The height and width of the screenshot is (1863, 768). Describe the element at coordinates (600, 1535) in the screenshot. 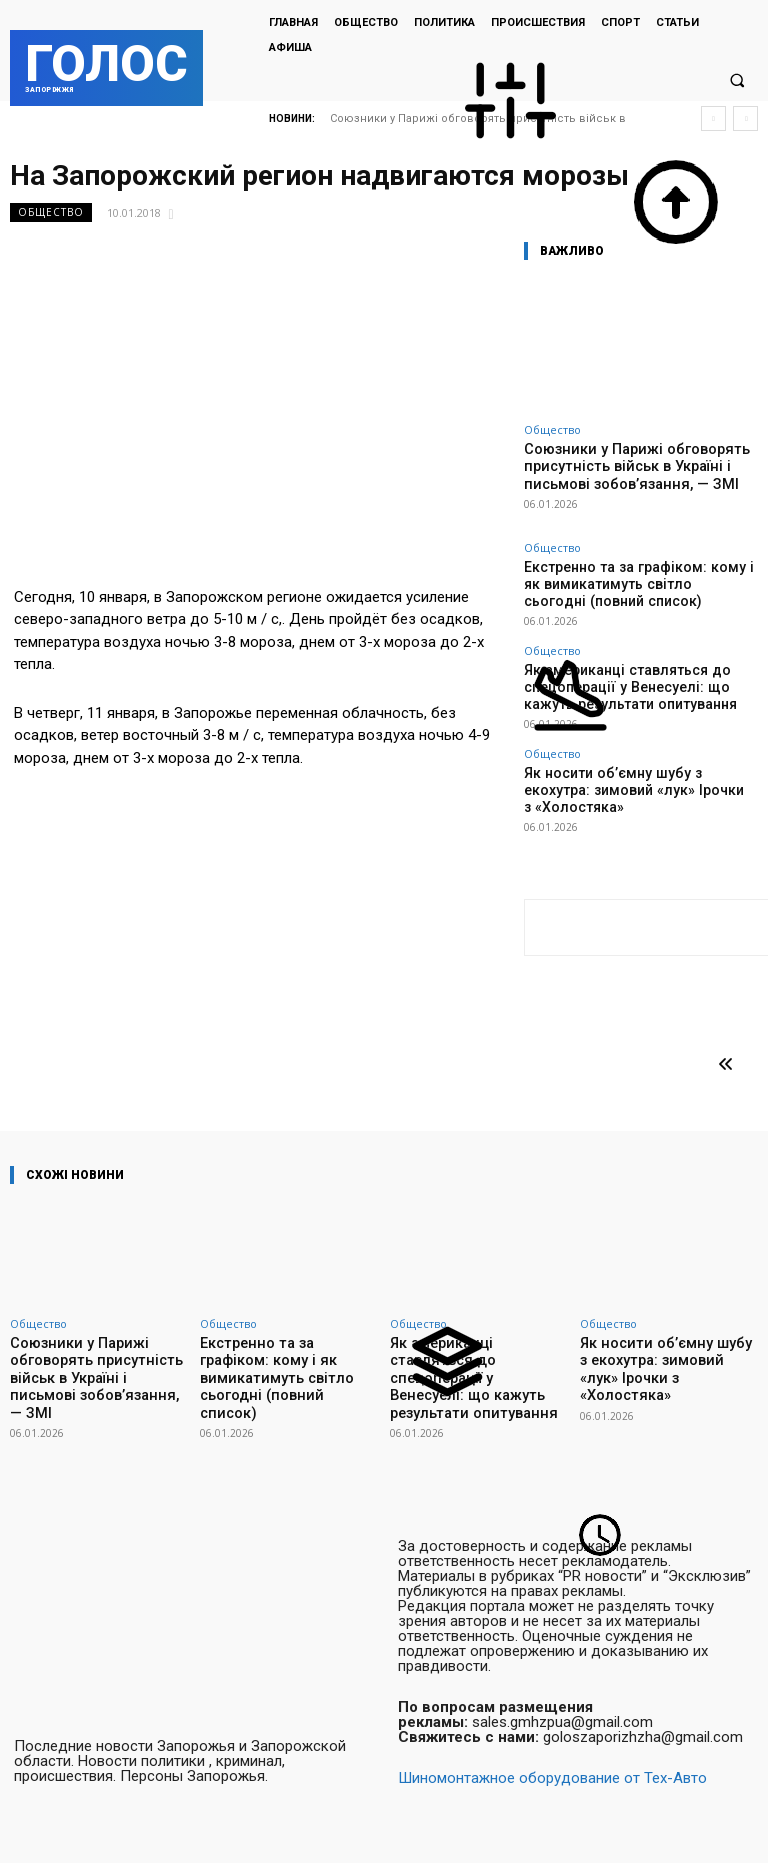

I see `view time or clock settings` at that location.